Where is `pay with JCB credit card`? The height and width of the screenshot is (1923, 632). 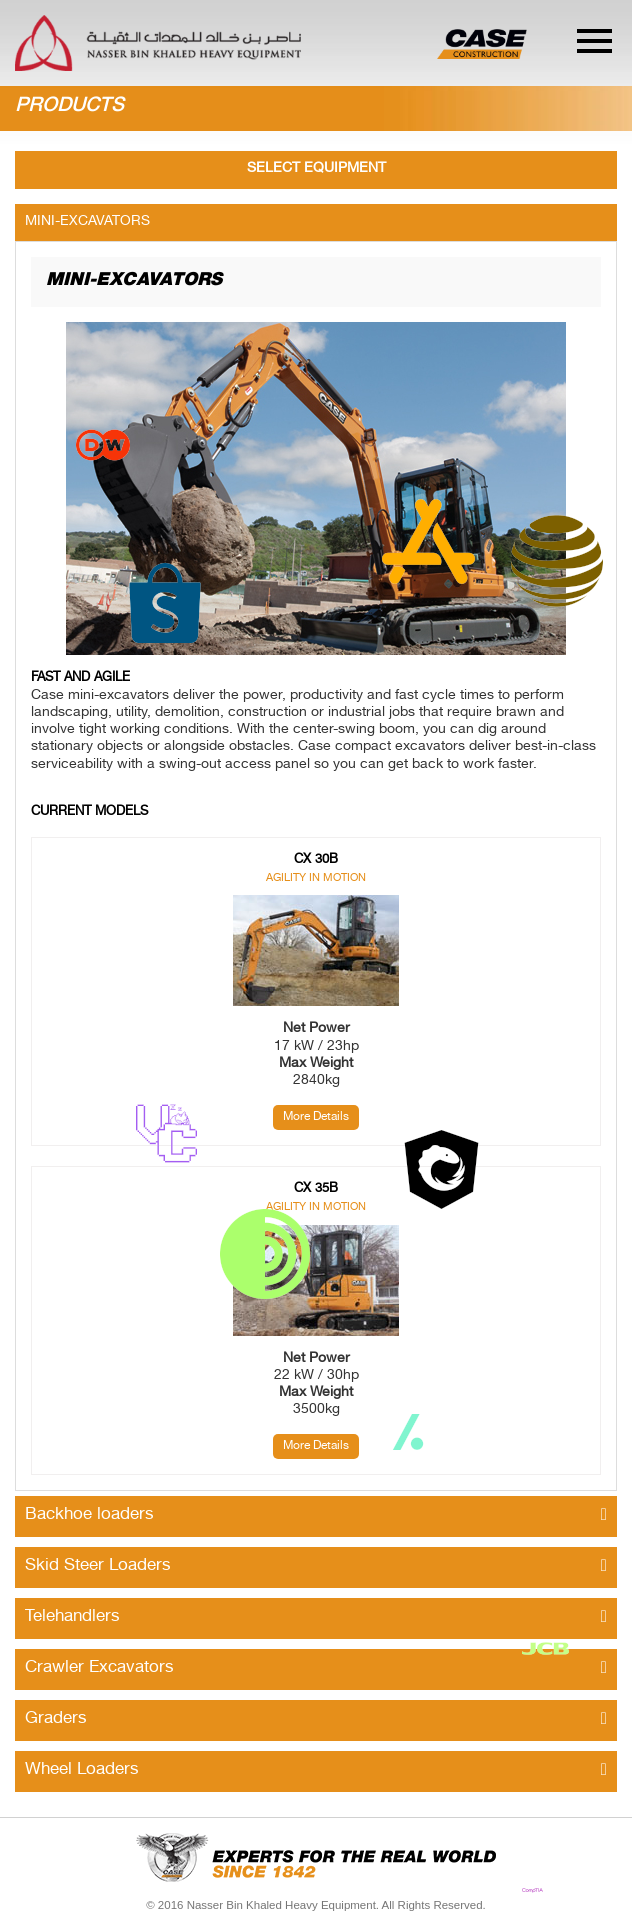 pay with JCB credit card is located at coordinates (545, 1648).